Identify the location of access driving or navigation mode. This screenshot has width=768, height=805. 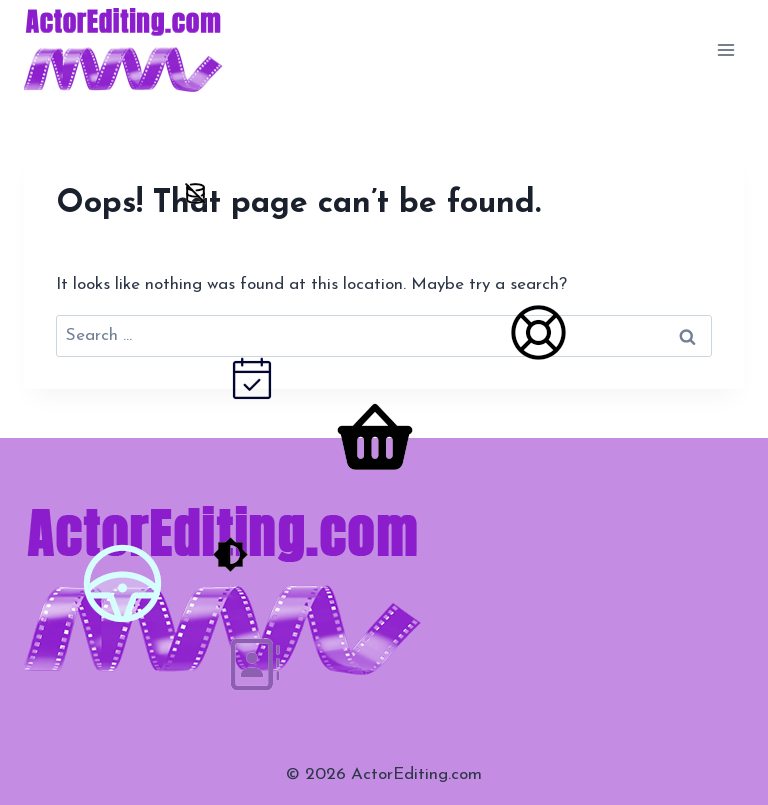
(122, 583).